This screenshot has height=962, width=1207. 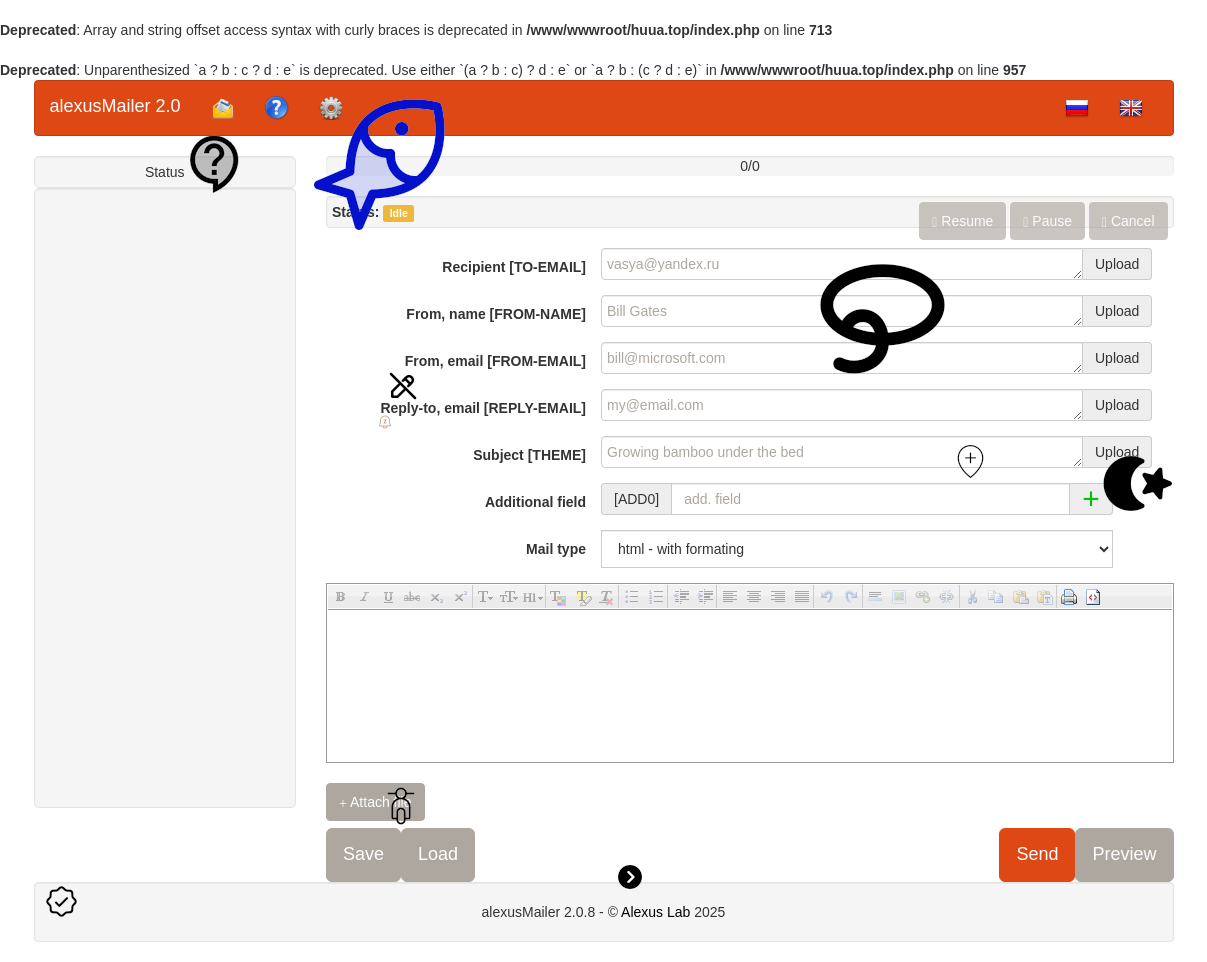 I want to click on snooze notifications, so click(x=385, y=422).